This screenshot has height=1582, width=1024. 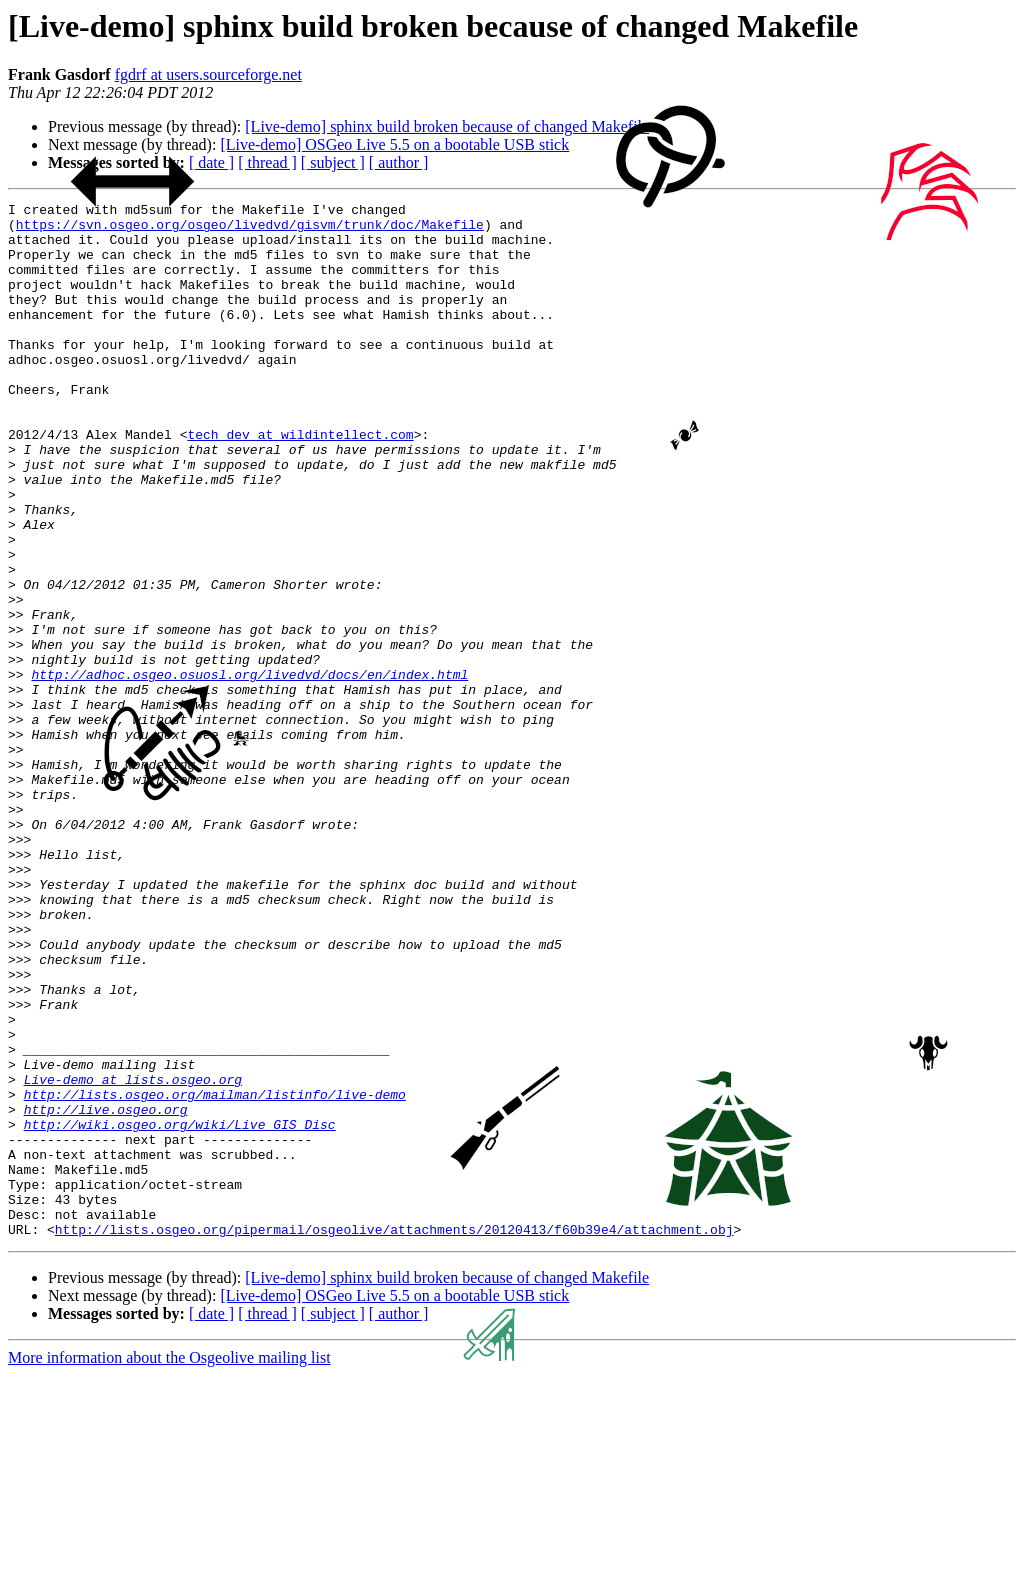 What do you see at coordinates (928, 1051) in the screenshot?
I see `indicates a desert or wasteland area in a game map` at bounding box center [928, 1051].